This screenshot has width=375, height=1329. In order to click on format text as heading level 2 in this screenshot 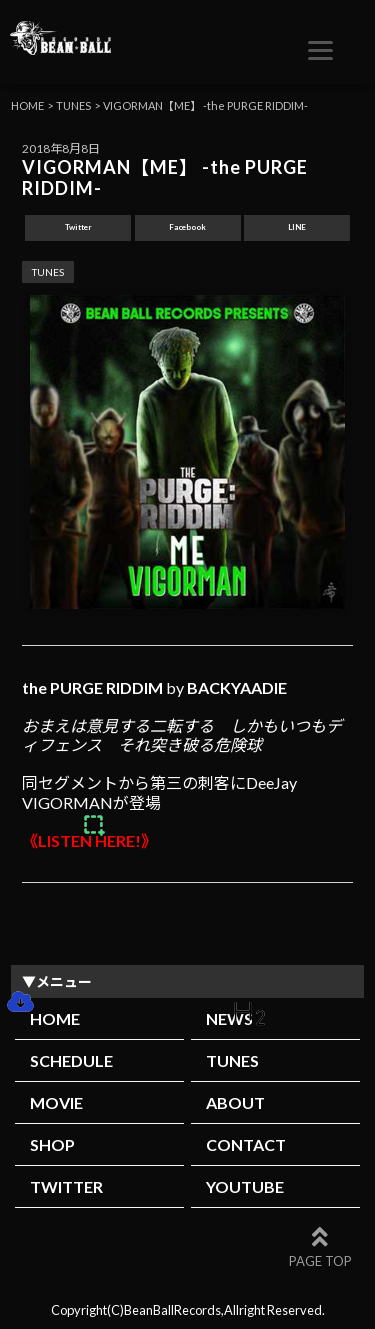, I will do `click(248, 1013)`.